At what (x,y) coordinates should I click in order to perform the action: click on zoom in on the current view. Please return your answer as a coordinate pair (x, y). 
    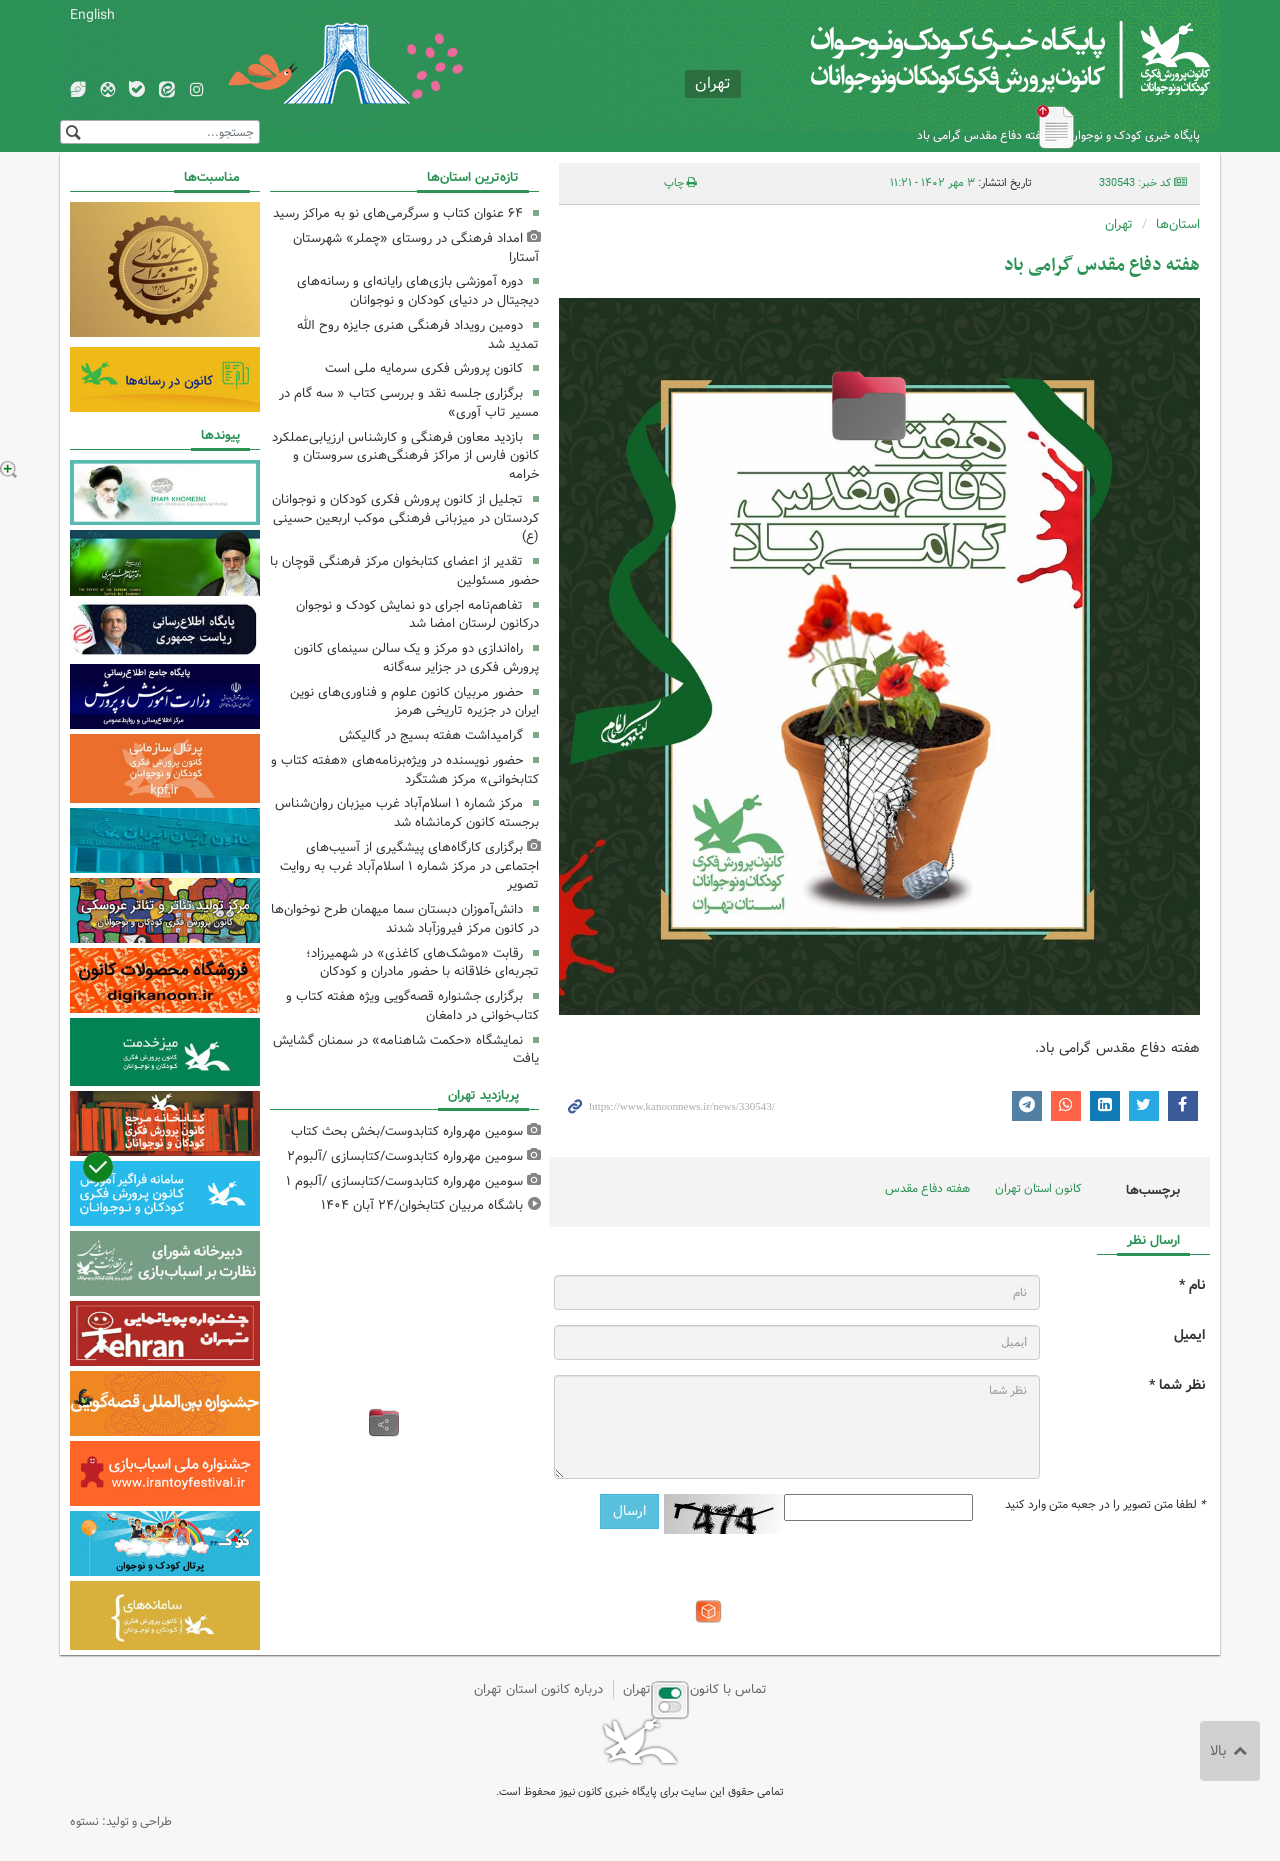
    Looking at the image, I should click on (8, 469).